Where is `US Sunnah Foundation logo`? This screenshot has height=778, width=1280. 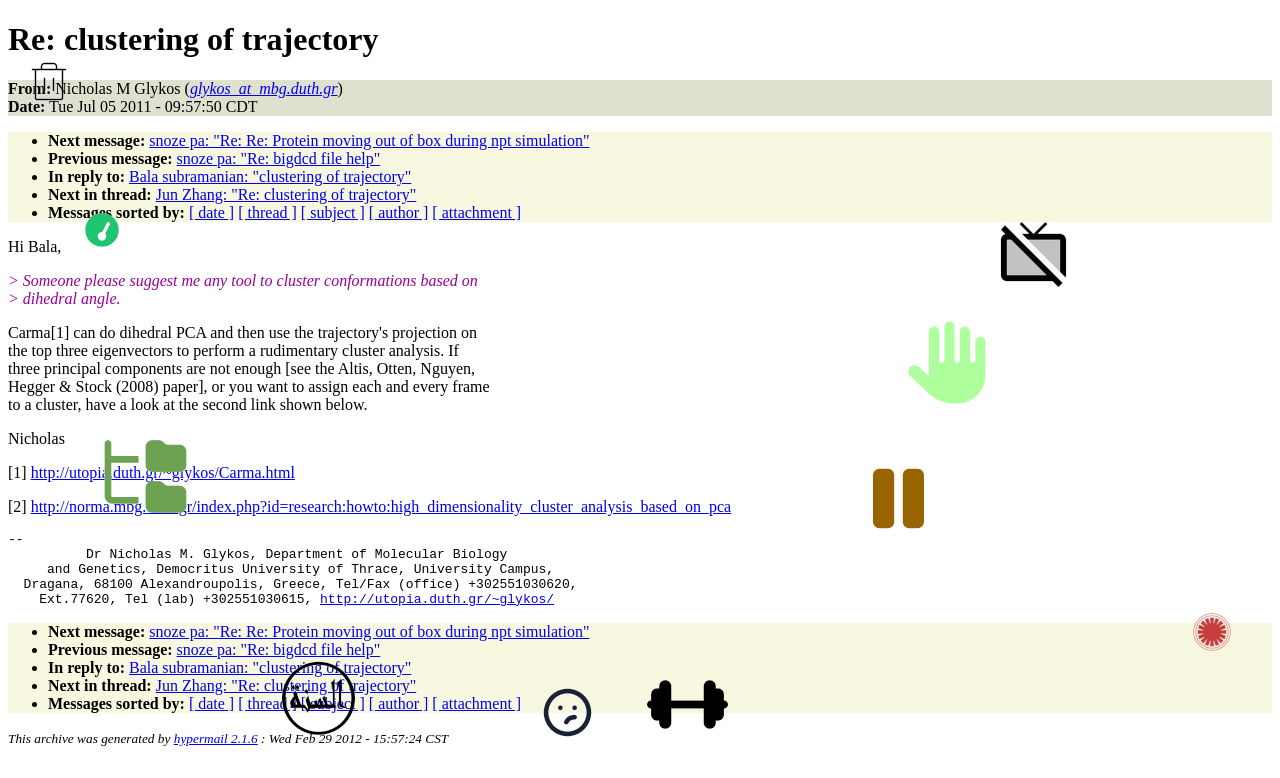
US Sunnah Foundation logo is located at coordinates (318, 696).